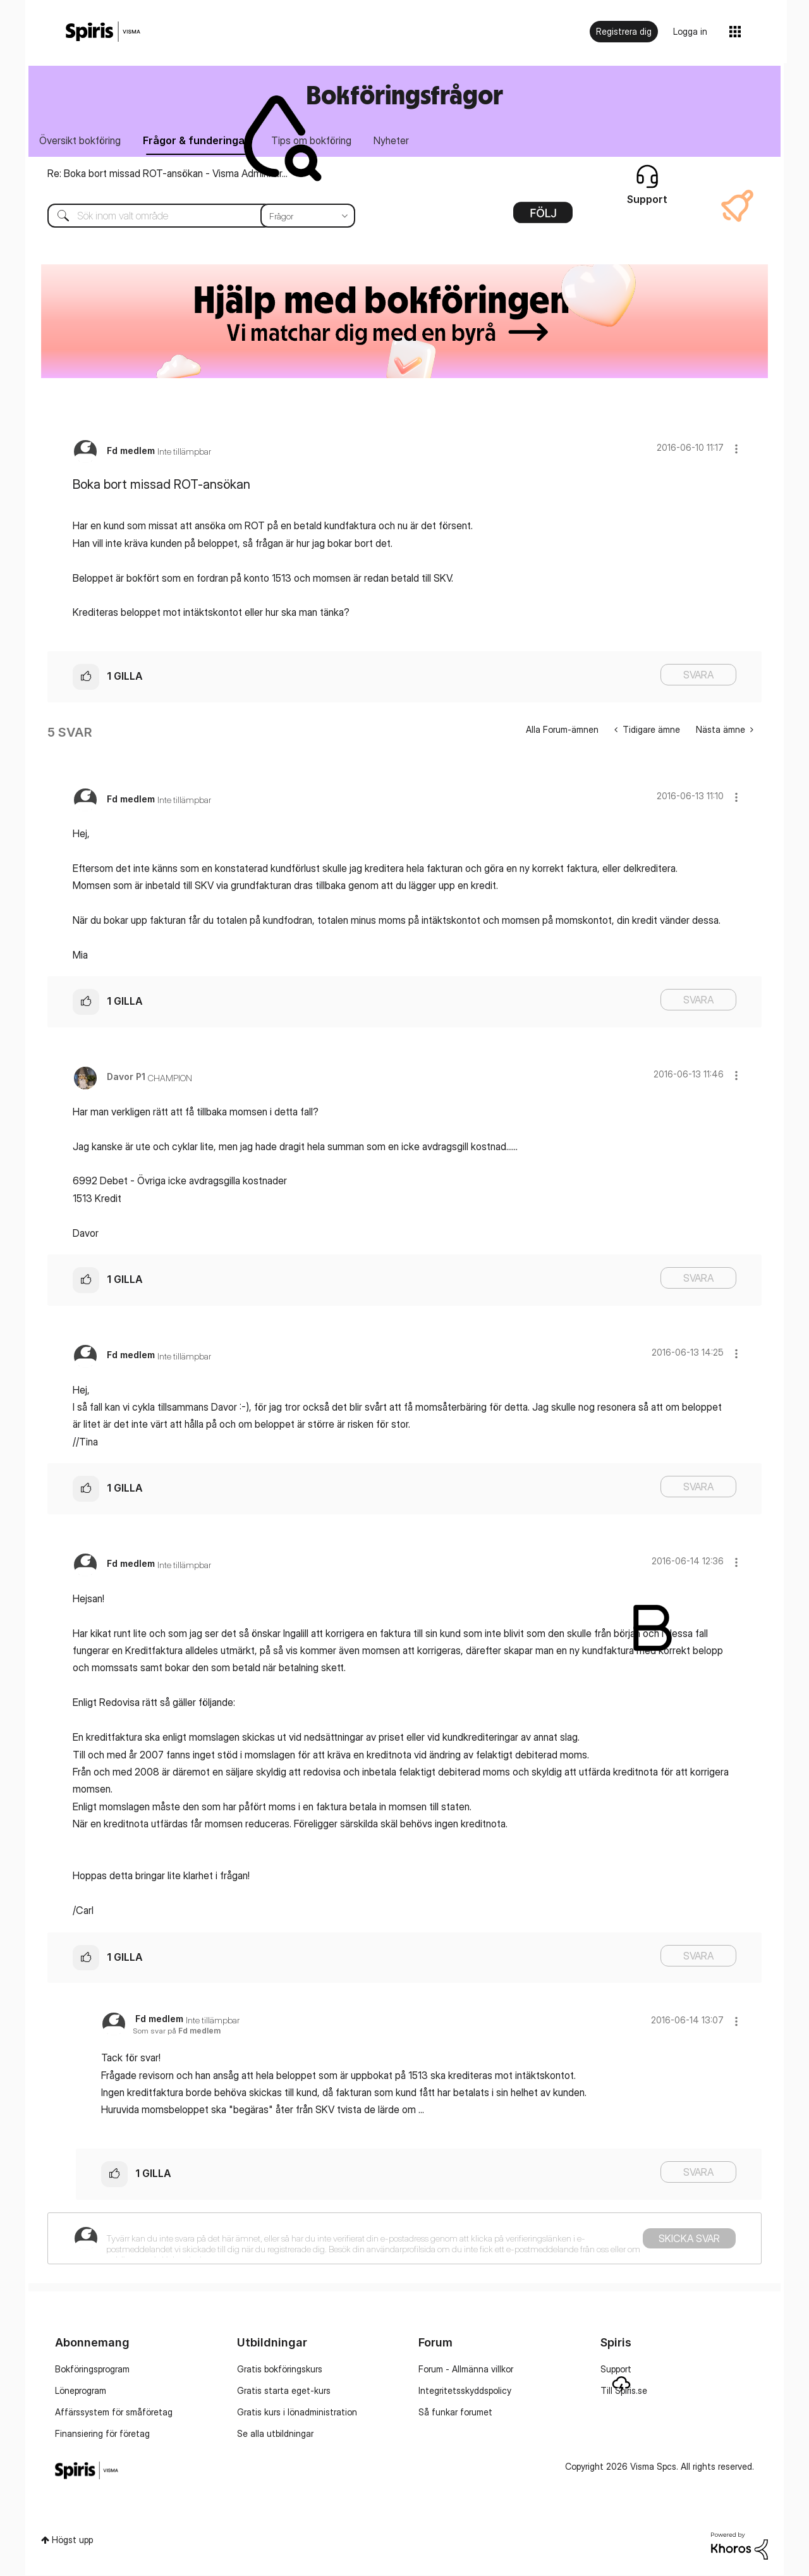 This screenshot has width=809, height=2576. What do you see at coordinates (276, 136) in the screenshot?
I see `search water or liquid settings` at bounding box center [276, 136].